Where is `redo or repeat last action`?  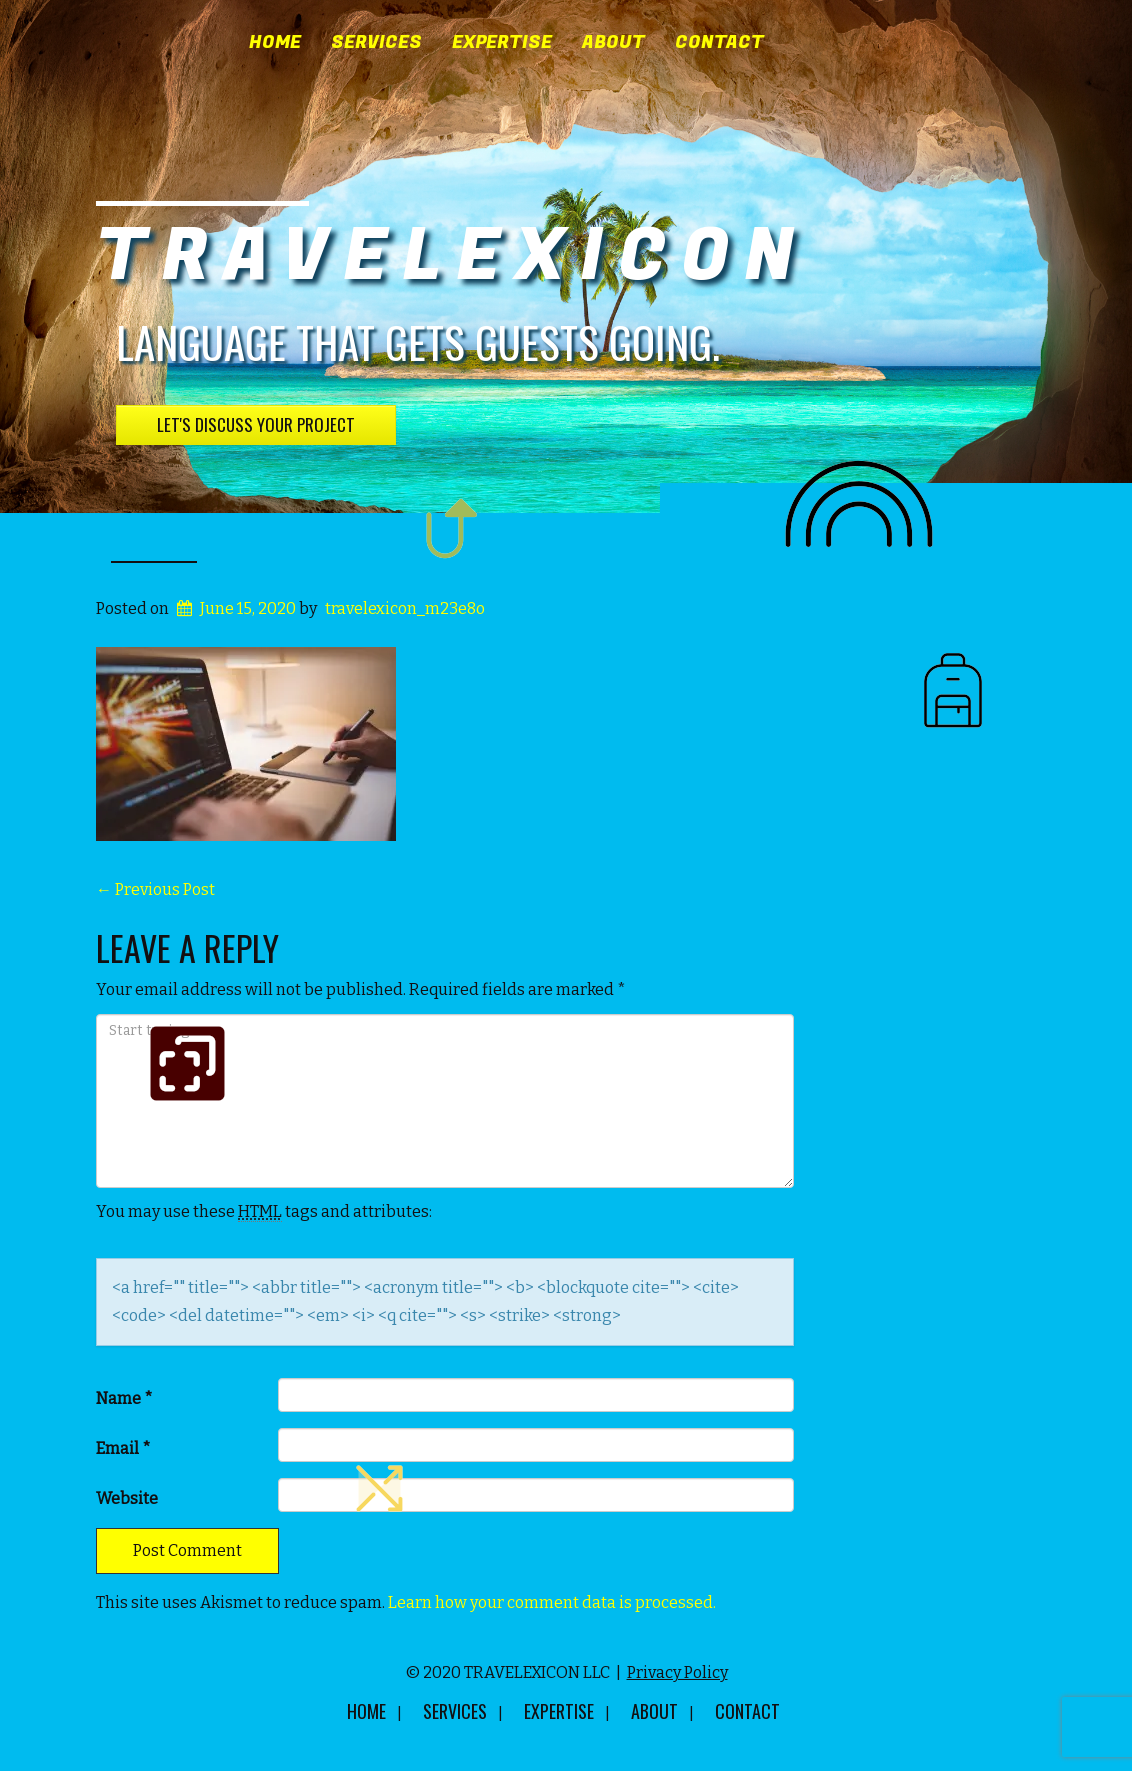 redo or repeat last action is located at coordinates (449, 528).